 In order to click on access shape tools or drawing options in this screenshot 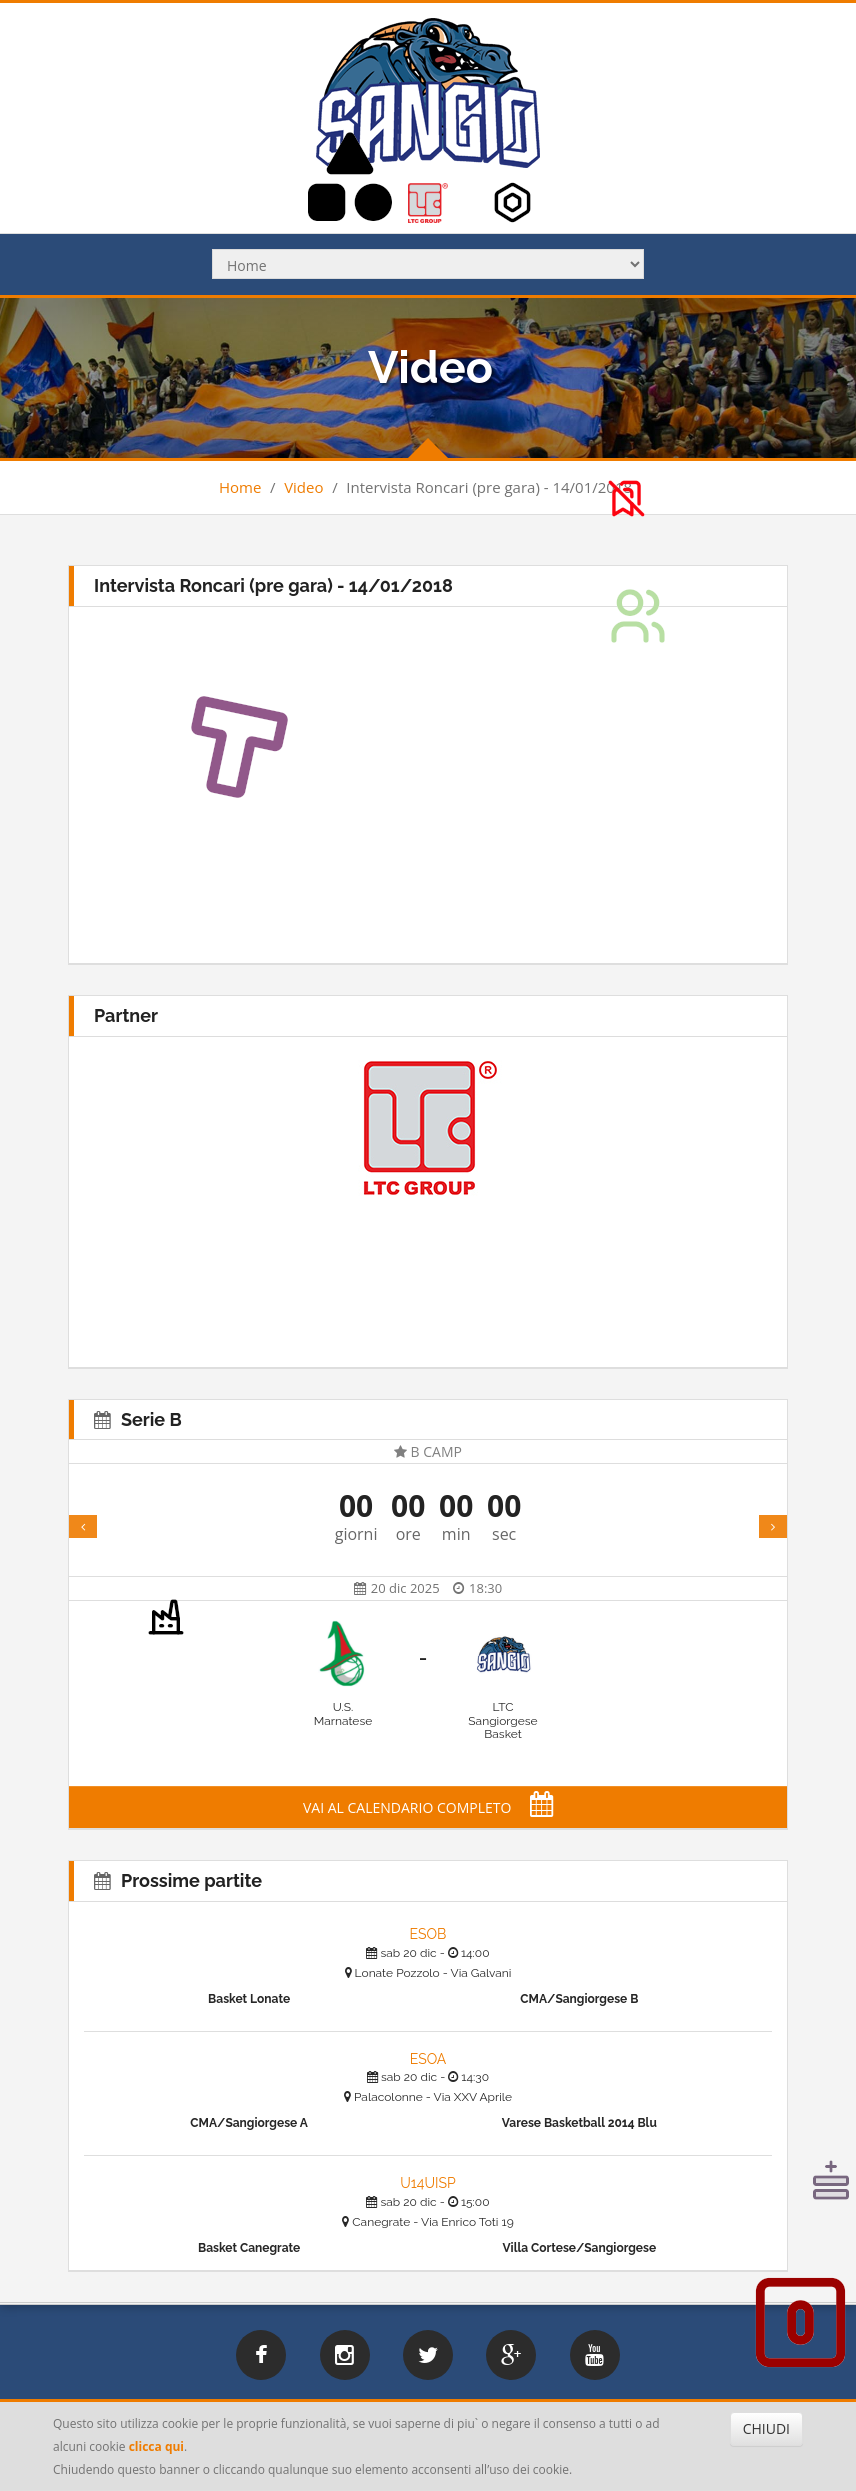, I will do `click(350, 179)`.